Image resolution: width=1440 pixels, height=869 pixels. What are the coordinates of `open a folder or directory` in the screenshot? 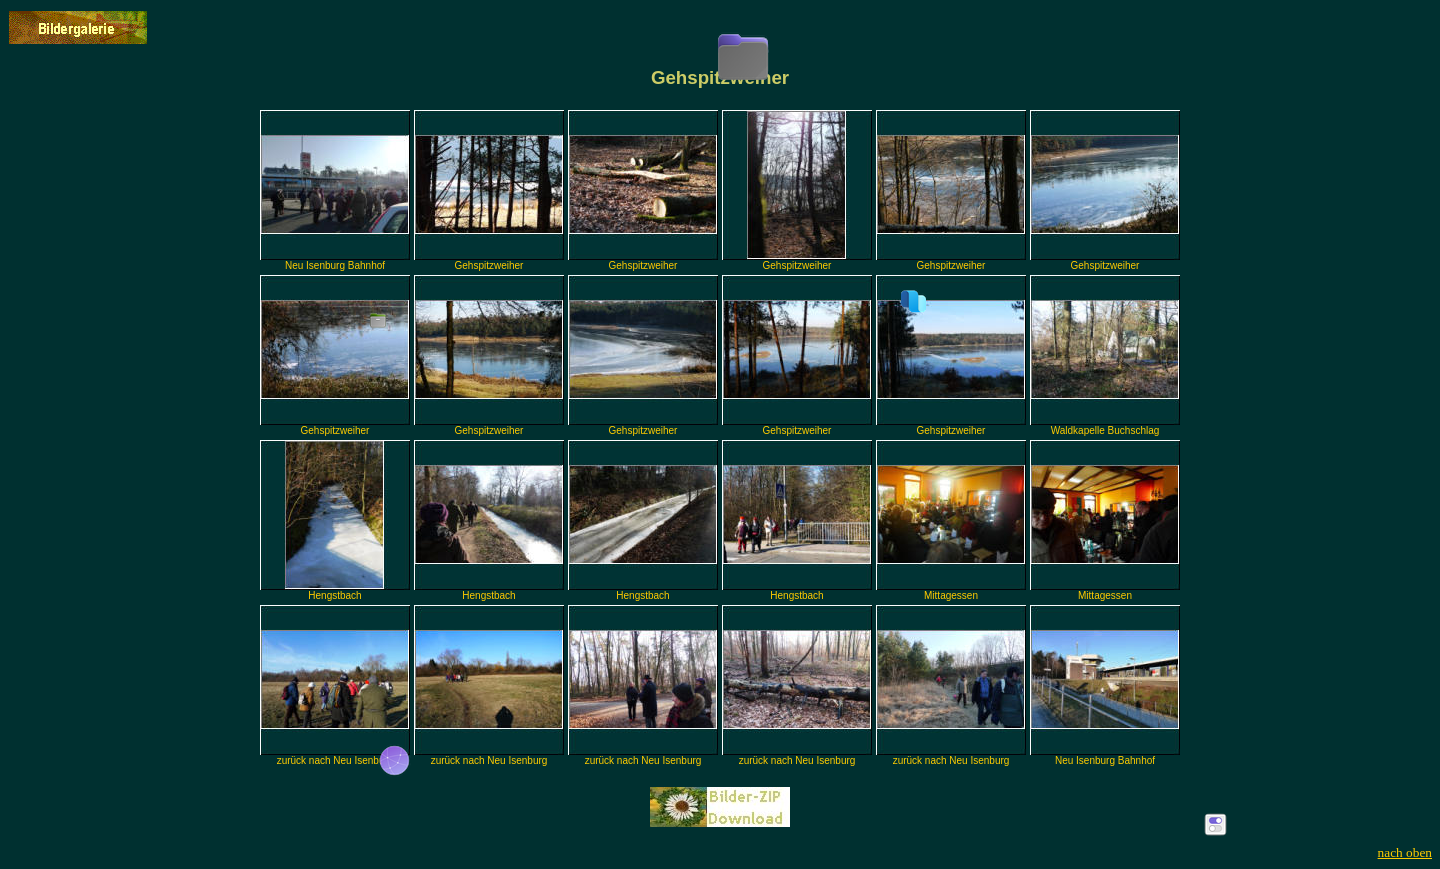 It's located at (743, 57).